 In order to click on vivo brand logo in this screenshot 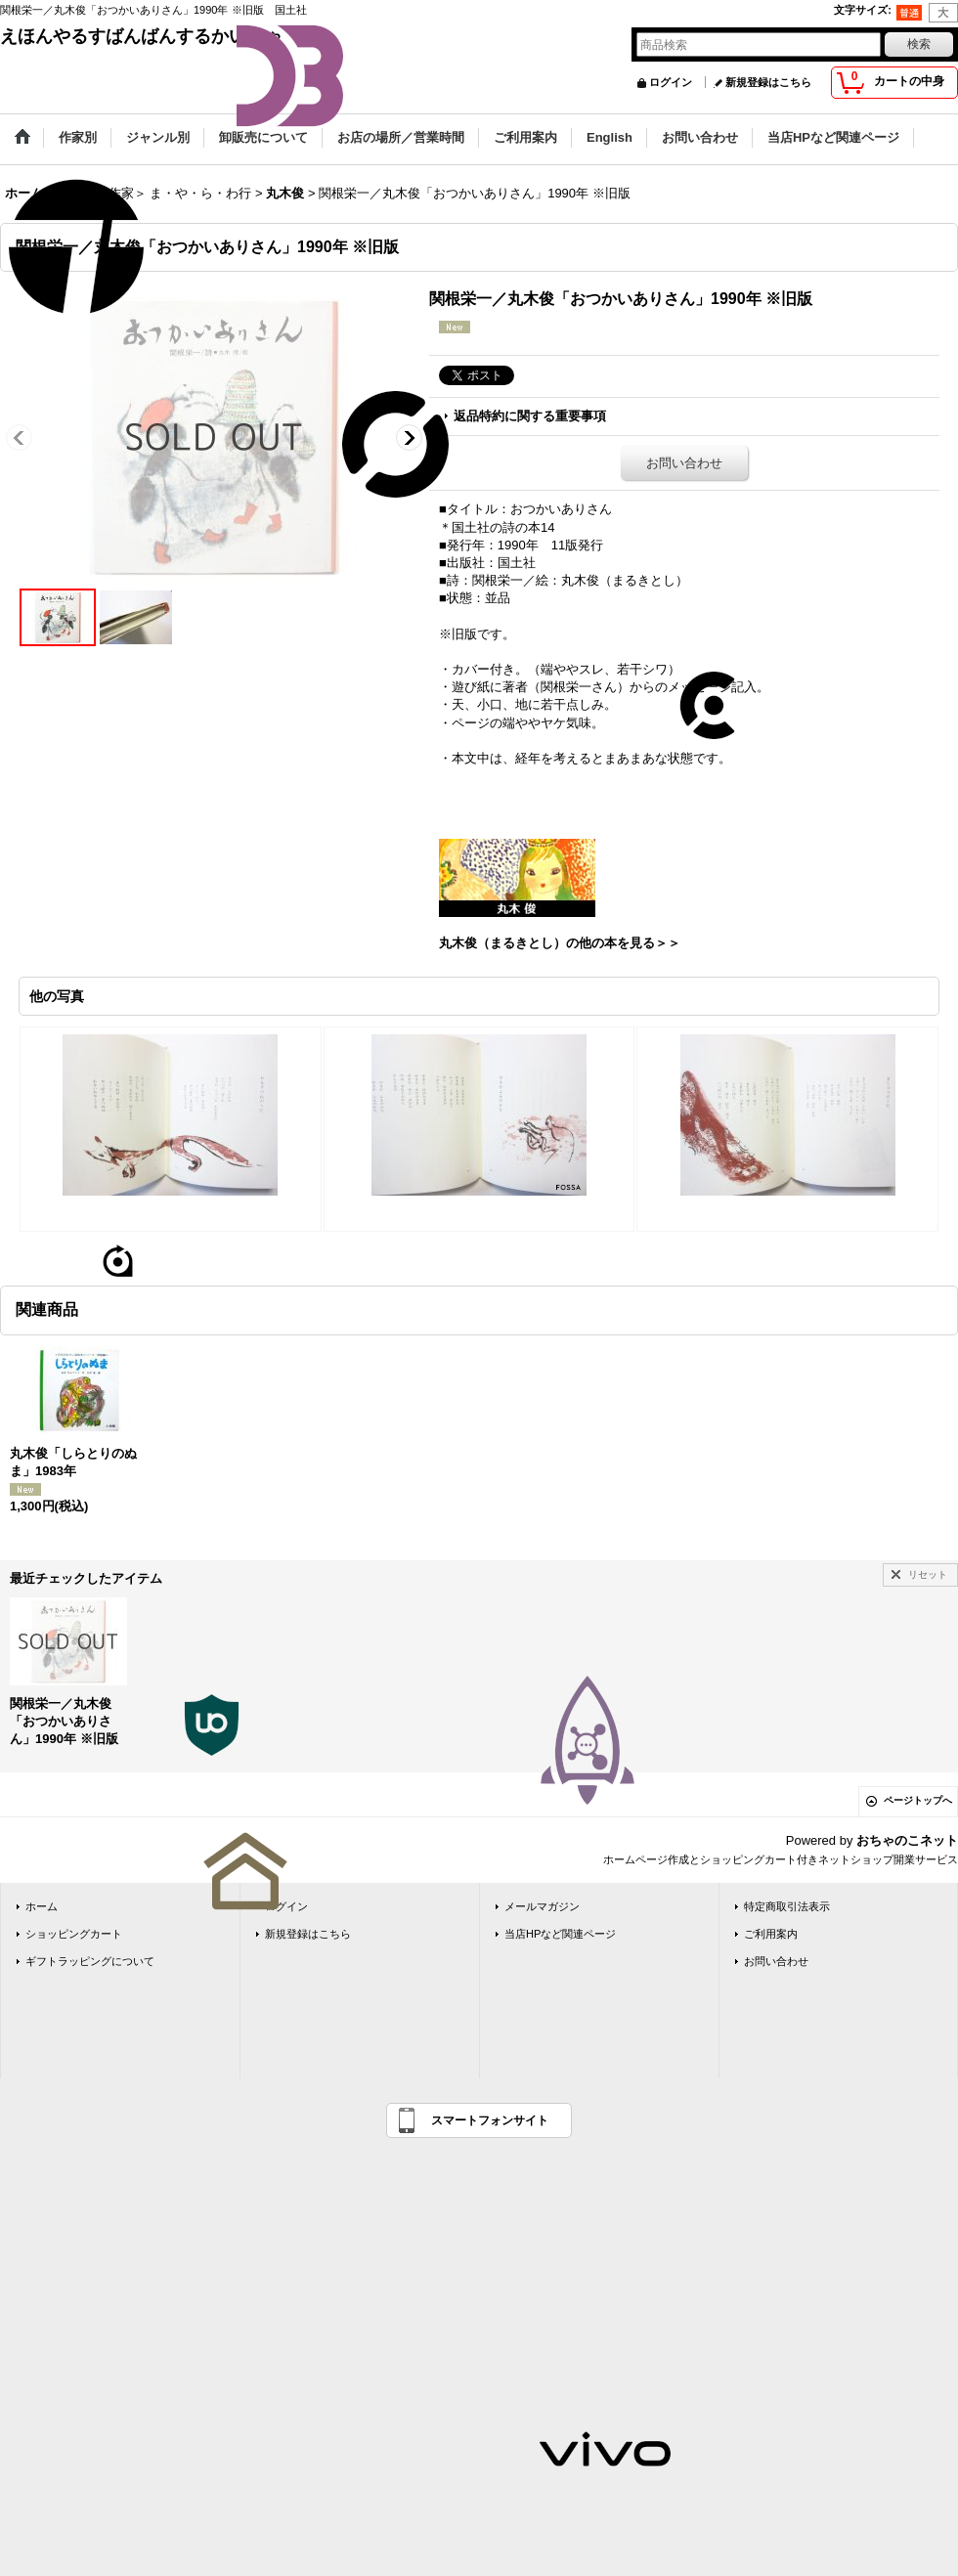, I will do `click(605, 2449)`.